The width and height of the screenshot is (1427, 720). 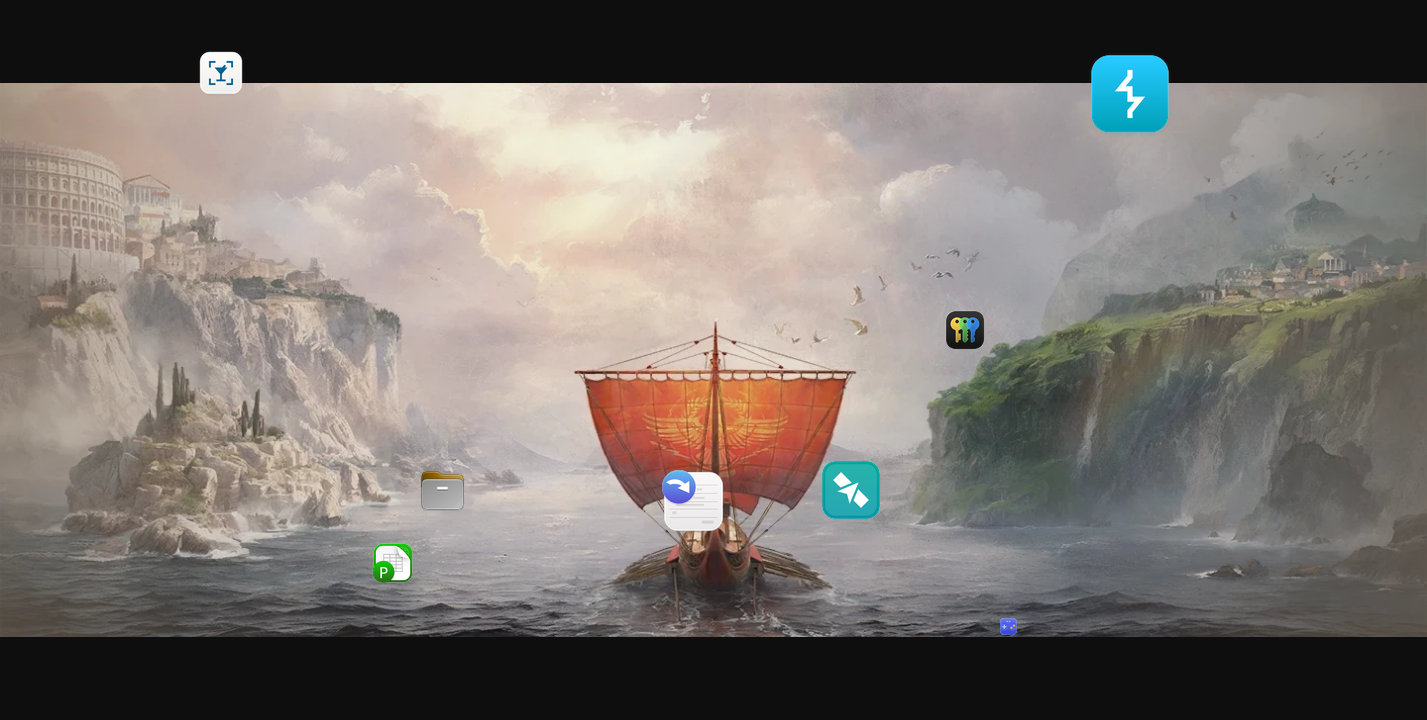 What do you see at coordinates (693, 501) in the screenshot?
I see `open quickchar character picker app` at bounding box center [693, 501].